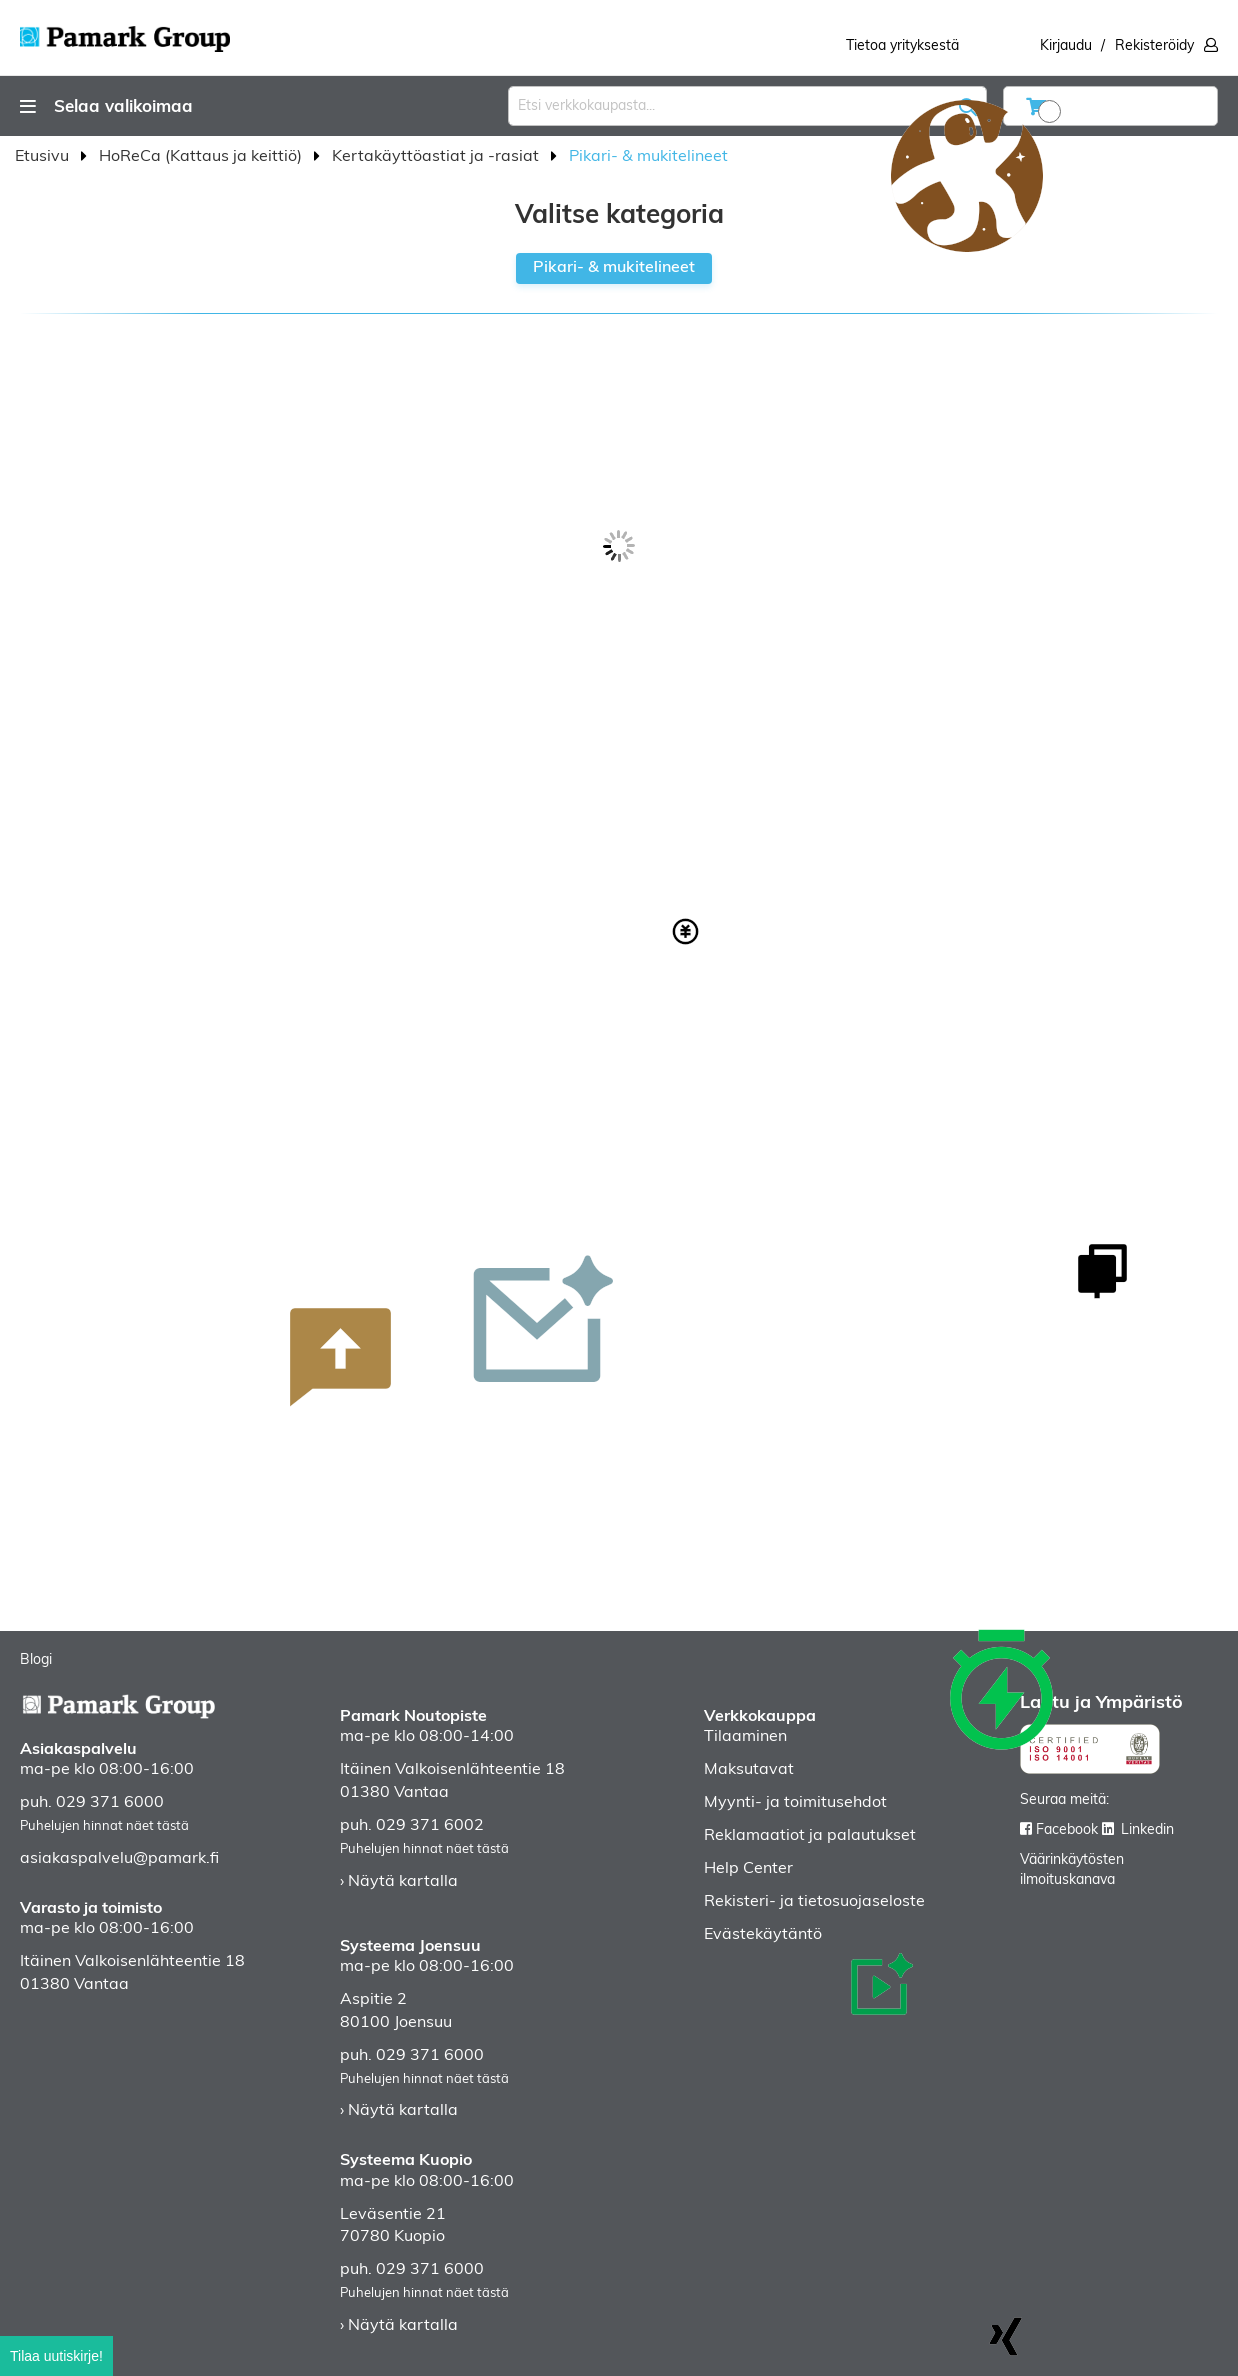 This screenshot has height=2376, width=1238. I want to click on open Xing profile or app, so click(1004, 2335).